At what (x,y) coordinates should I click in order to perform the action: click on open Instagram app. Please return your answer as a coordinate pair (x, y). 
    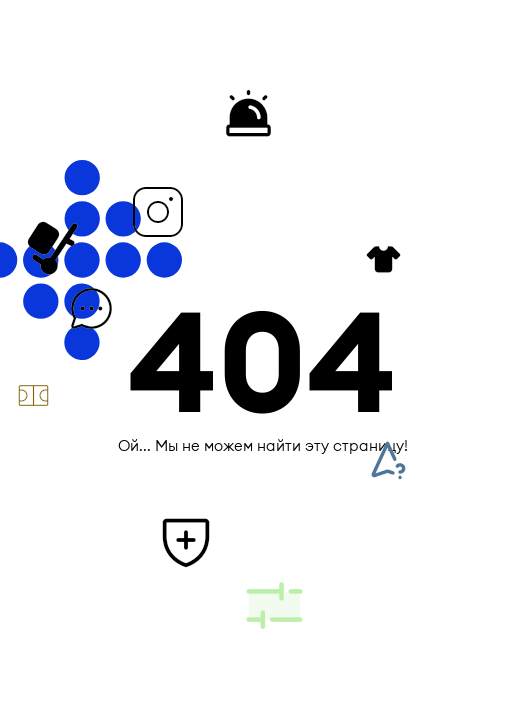
    Looking at the image, I should click on (158, 212).